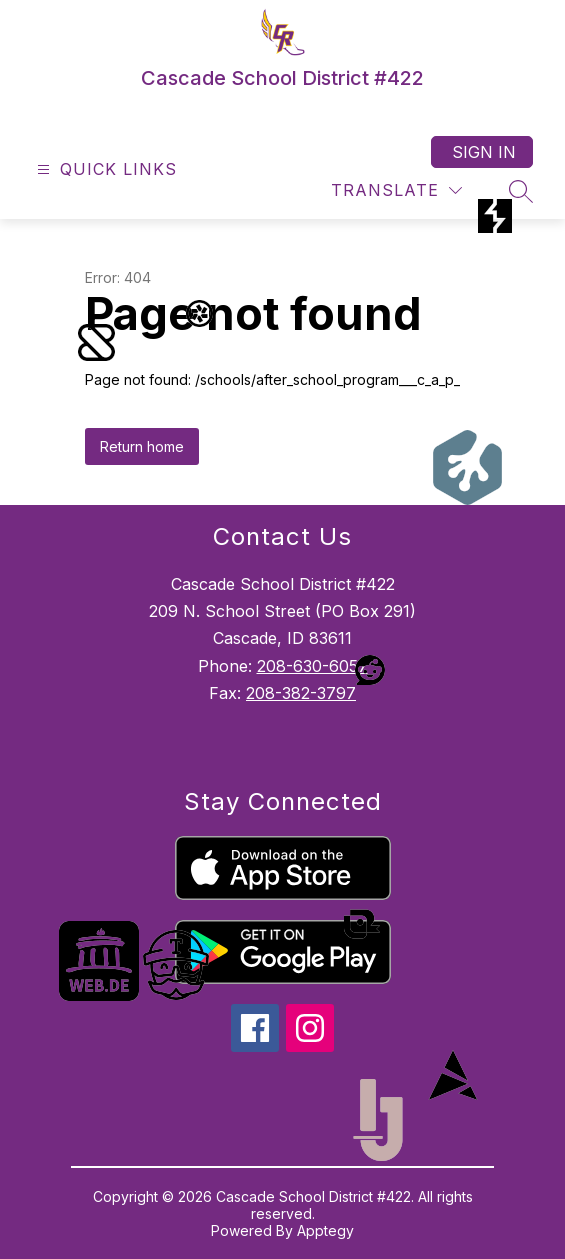  I want to click on open Pivotal Tracker app, so click(199, 313).